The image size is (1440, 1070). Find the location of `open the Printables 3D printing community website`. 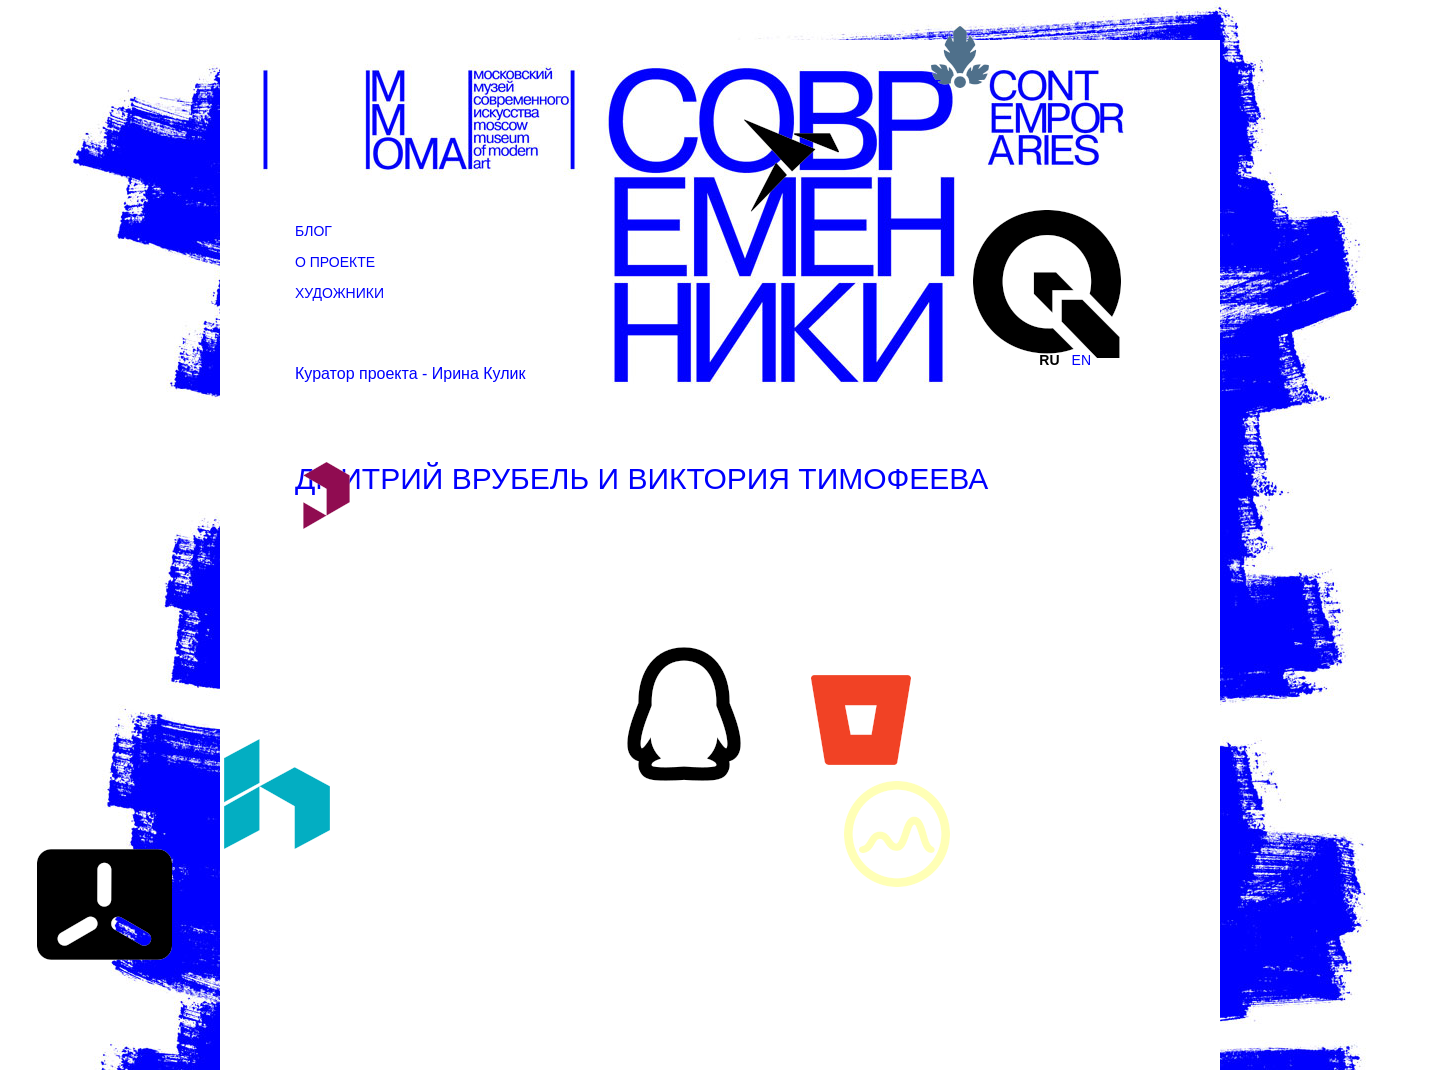

open the Printables 3D printing community website is located at coordinates (326, 495).